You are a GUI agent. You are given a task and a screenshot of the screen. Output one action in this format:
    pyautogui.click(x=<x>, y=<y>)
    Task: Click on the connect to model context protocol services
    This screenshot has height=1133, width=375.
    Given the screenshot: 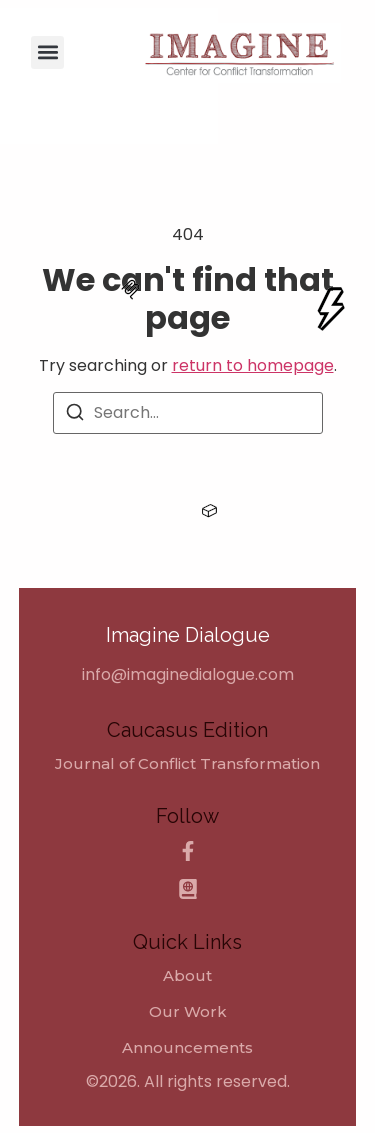 What is the action you would take?
    pyautogui.click(x=130, y=289)
    